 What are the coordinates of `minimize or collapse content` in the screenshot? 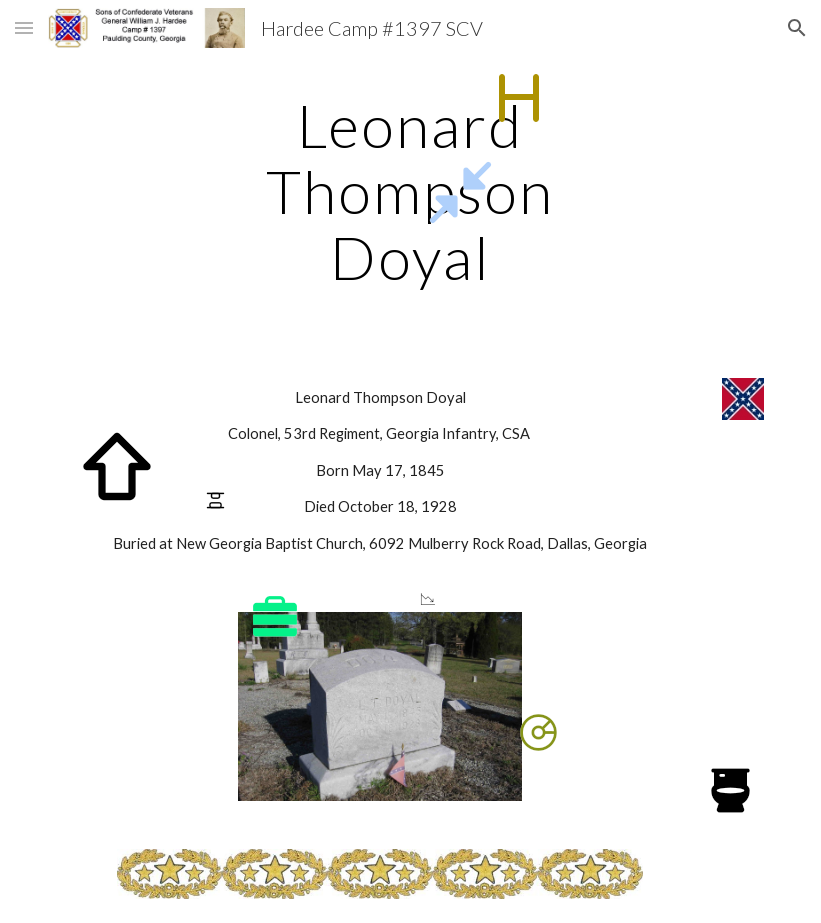 It's located at (460, 192).